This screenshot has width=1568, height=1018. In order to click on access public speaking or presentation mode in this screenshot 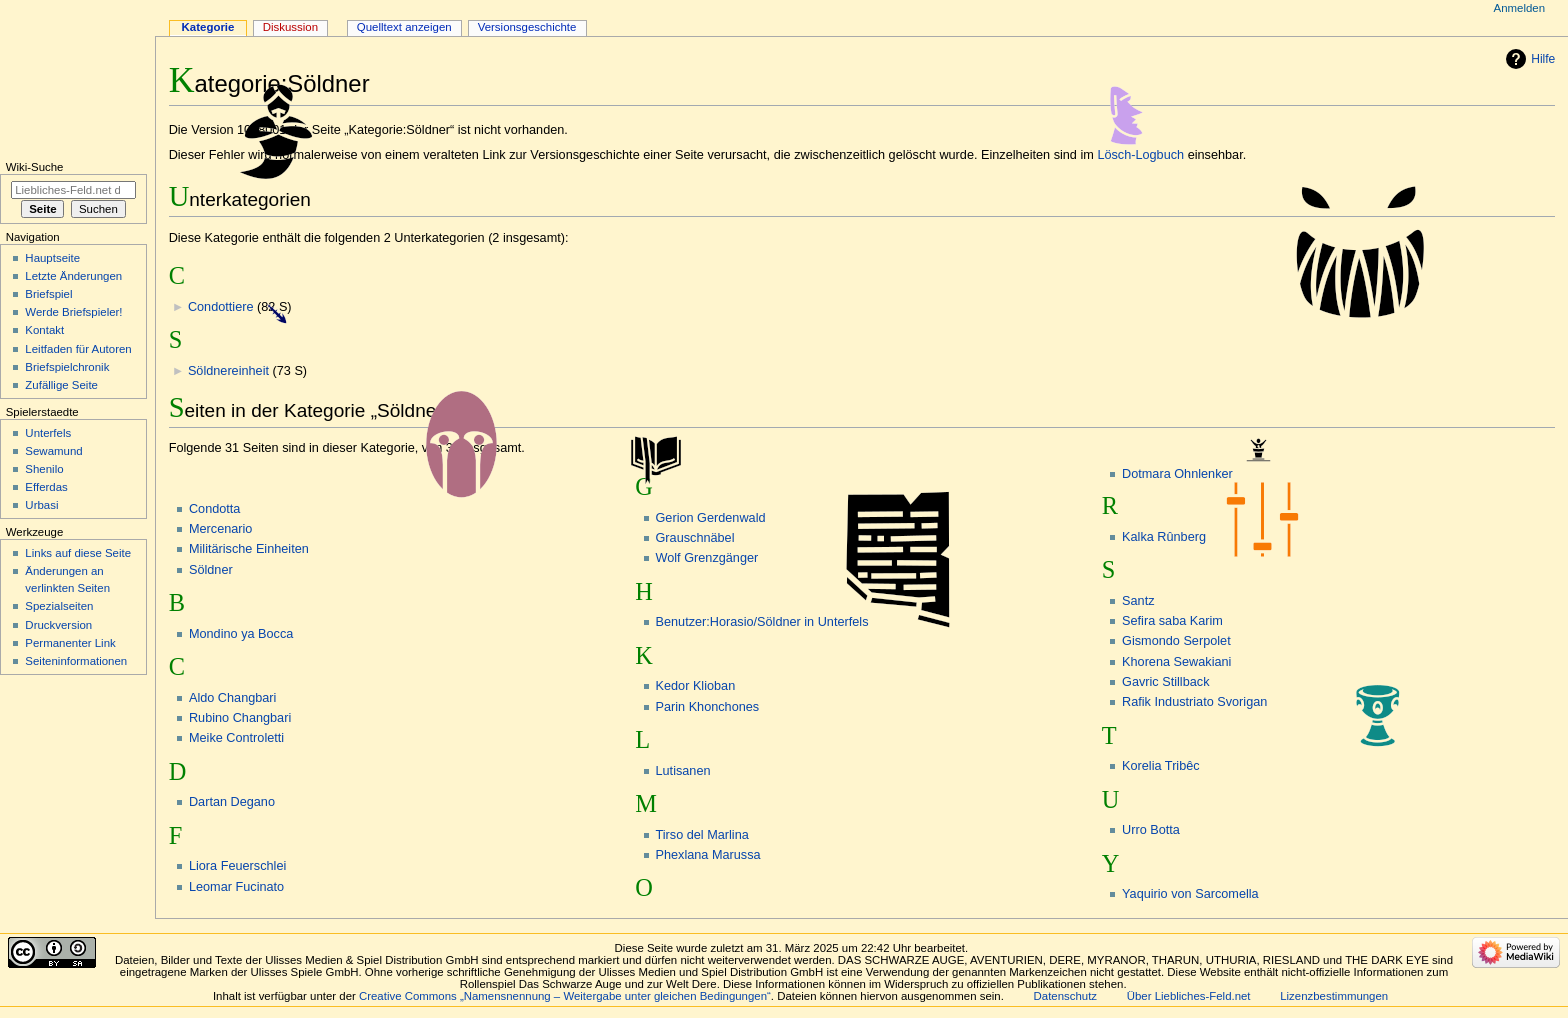, I will do `click(1258, 449)`.